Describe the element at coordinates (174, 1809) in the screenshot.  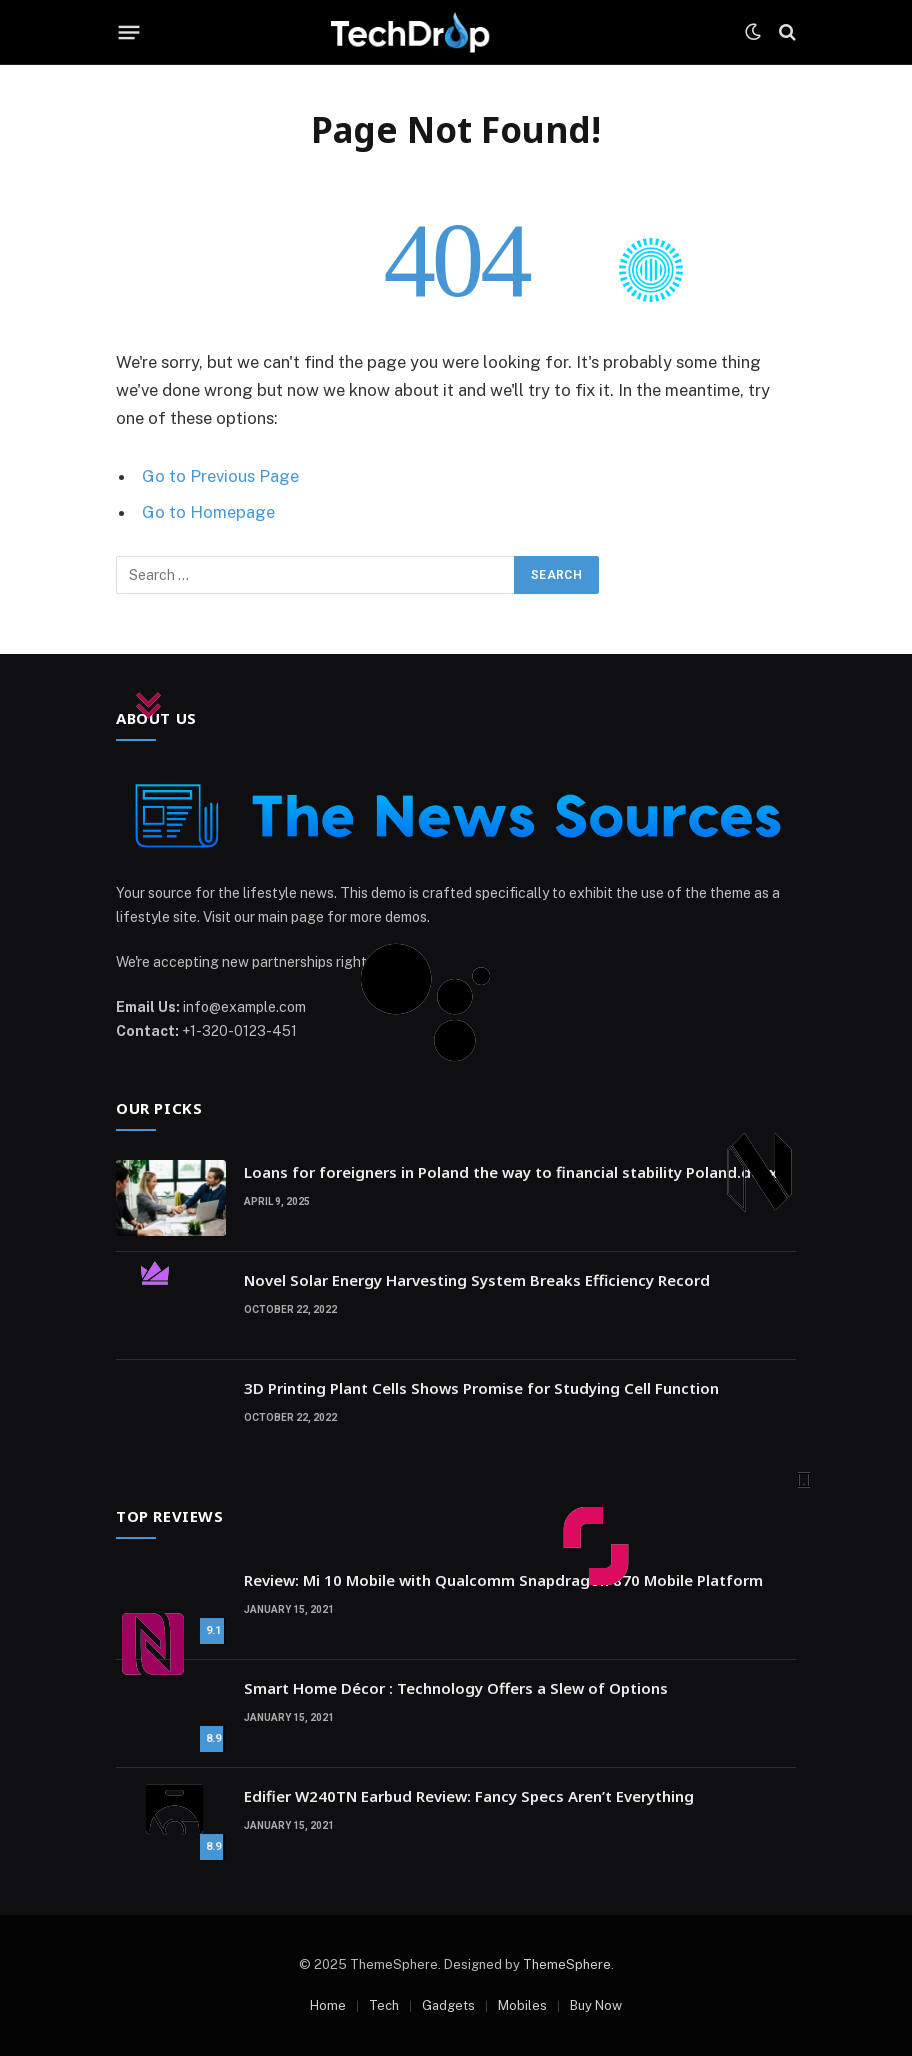
I see `open the Chrome Web Store` at that location.